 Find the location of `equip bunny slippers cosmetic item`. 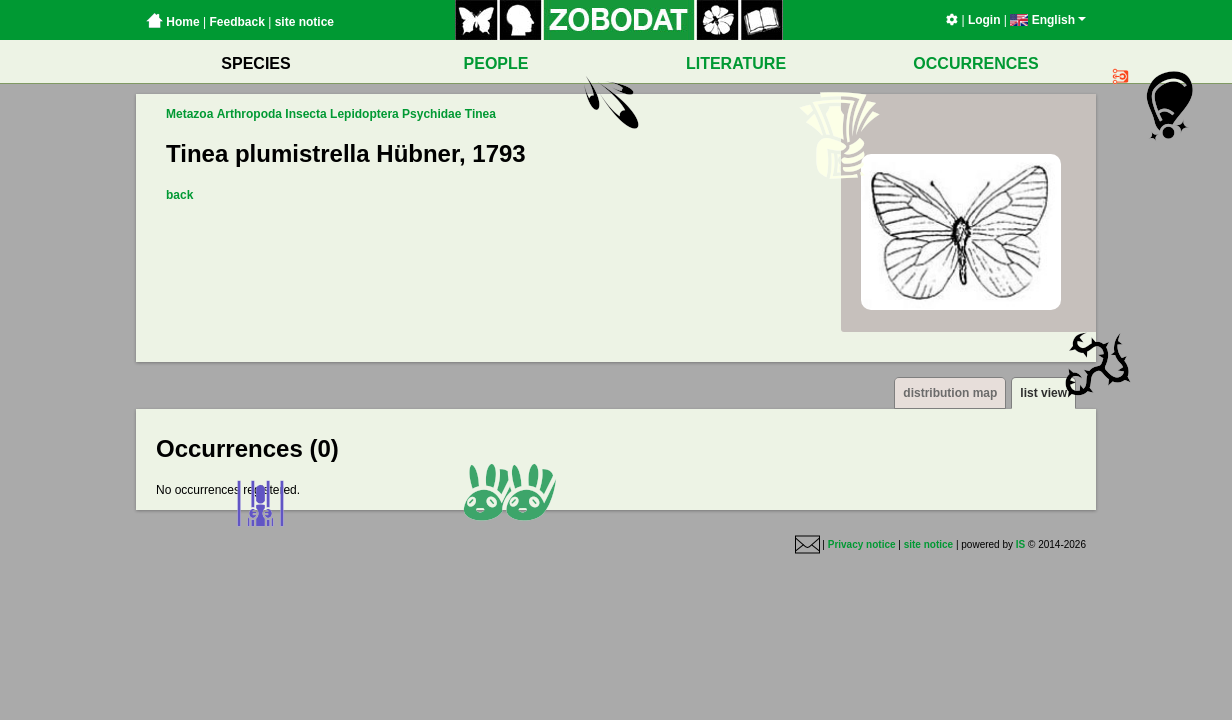

equip bunny slippers cosmetic item is located at coordinates (509, 489).